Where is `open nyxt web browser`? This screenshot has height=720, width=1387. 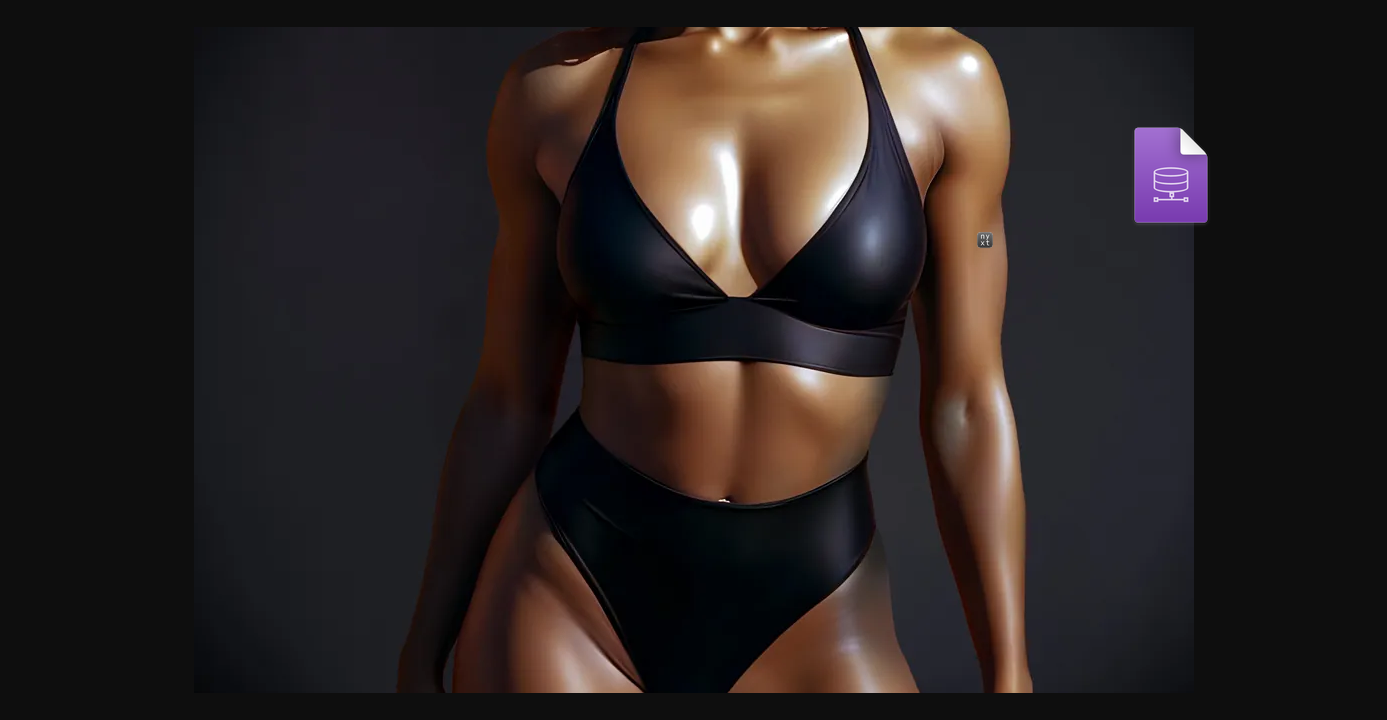
open nyxt web browser is located at coordinates (985, 240).